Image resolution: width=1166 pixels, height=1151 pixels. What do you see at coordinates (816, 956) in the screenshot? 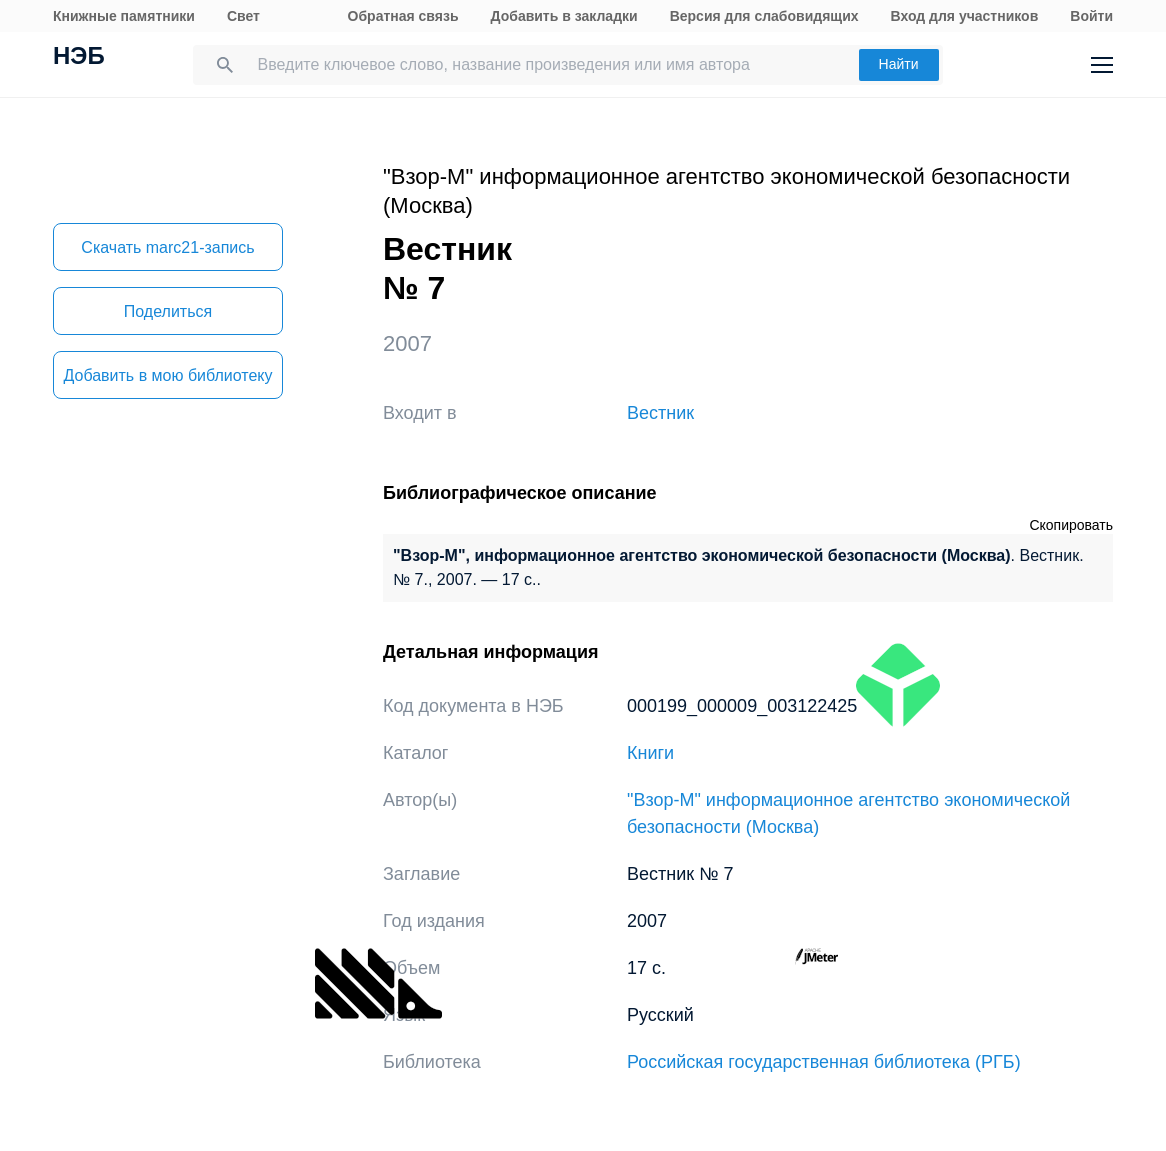
I see `apache jmeter application logo` at bounding box center [816, 956].